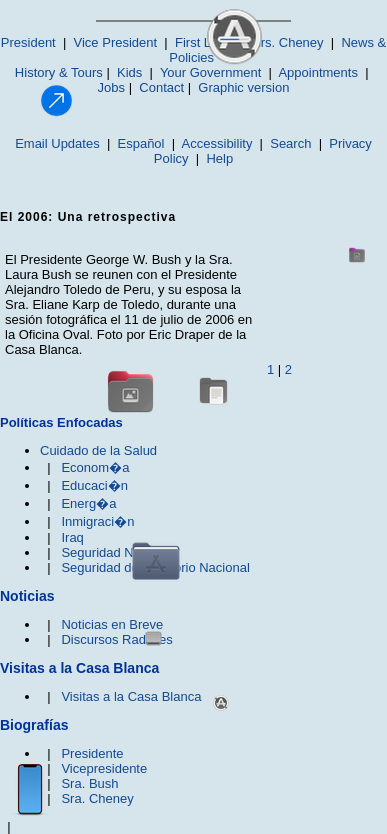  I want to click on open the software updater application, so click(234, 36).